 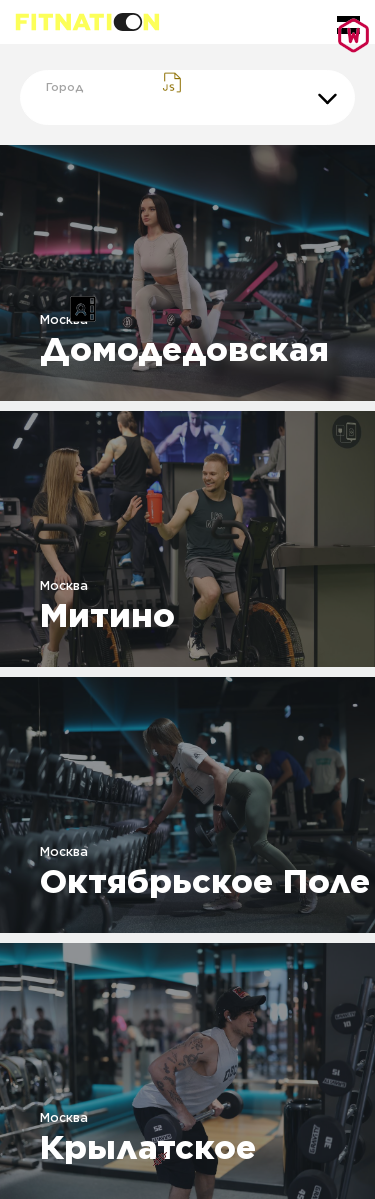 I want to click on open or access a service starting with "W", so click(x=353, y=35).